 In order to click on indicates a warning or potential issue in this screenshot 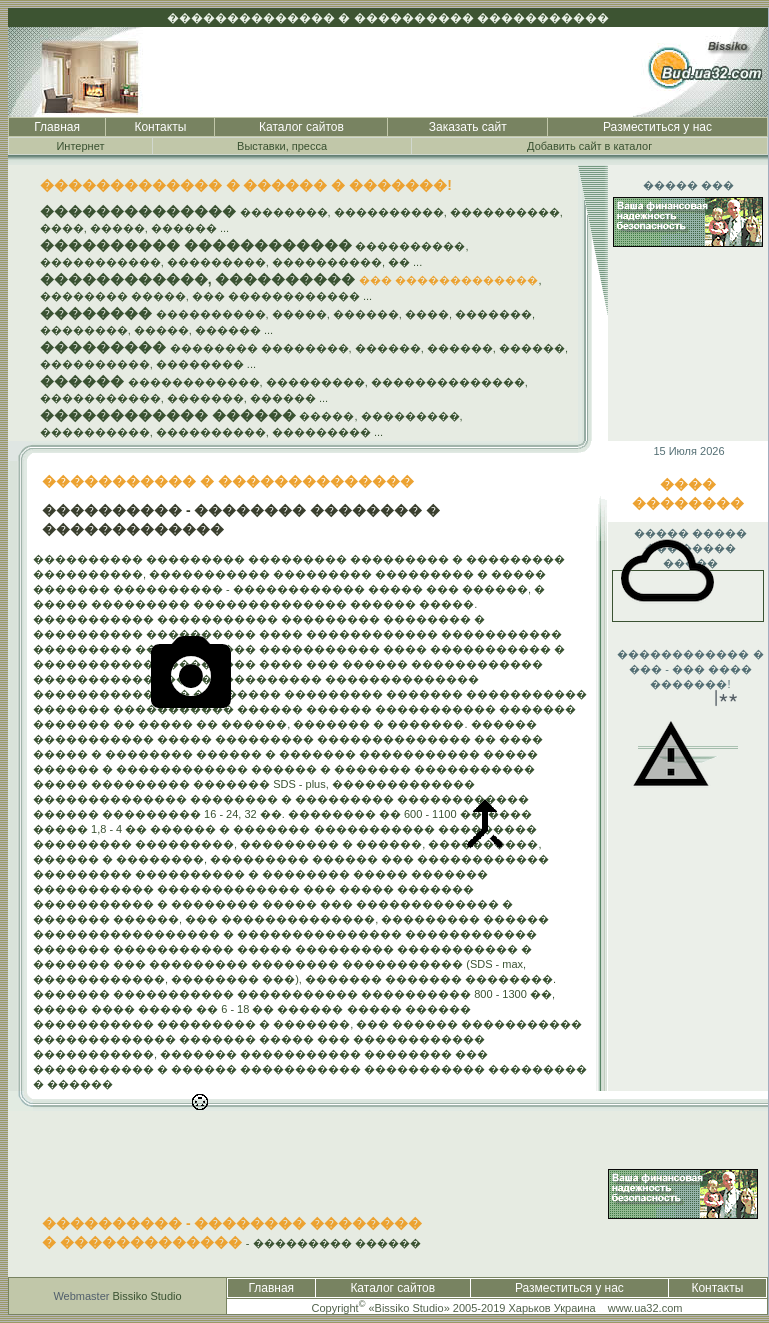, I will do `click(671, 755)`.